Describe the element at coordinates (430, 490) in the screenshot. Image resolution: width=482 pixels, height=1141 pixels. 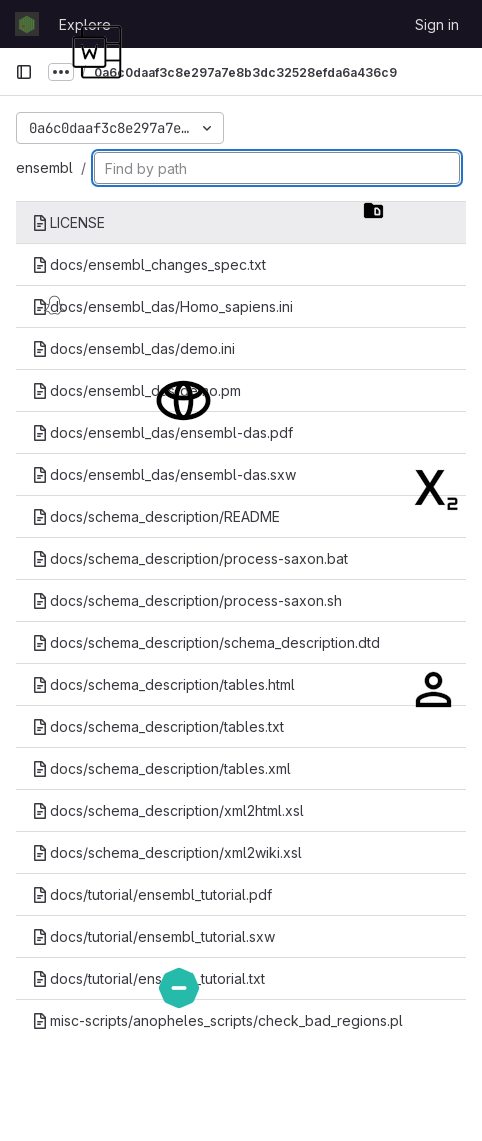
I see `format text as subscript` at that location.